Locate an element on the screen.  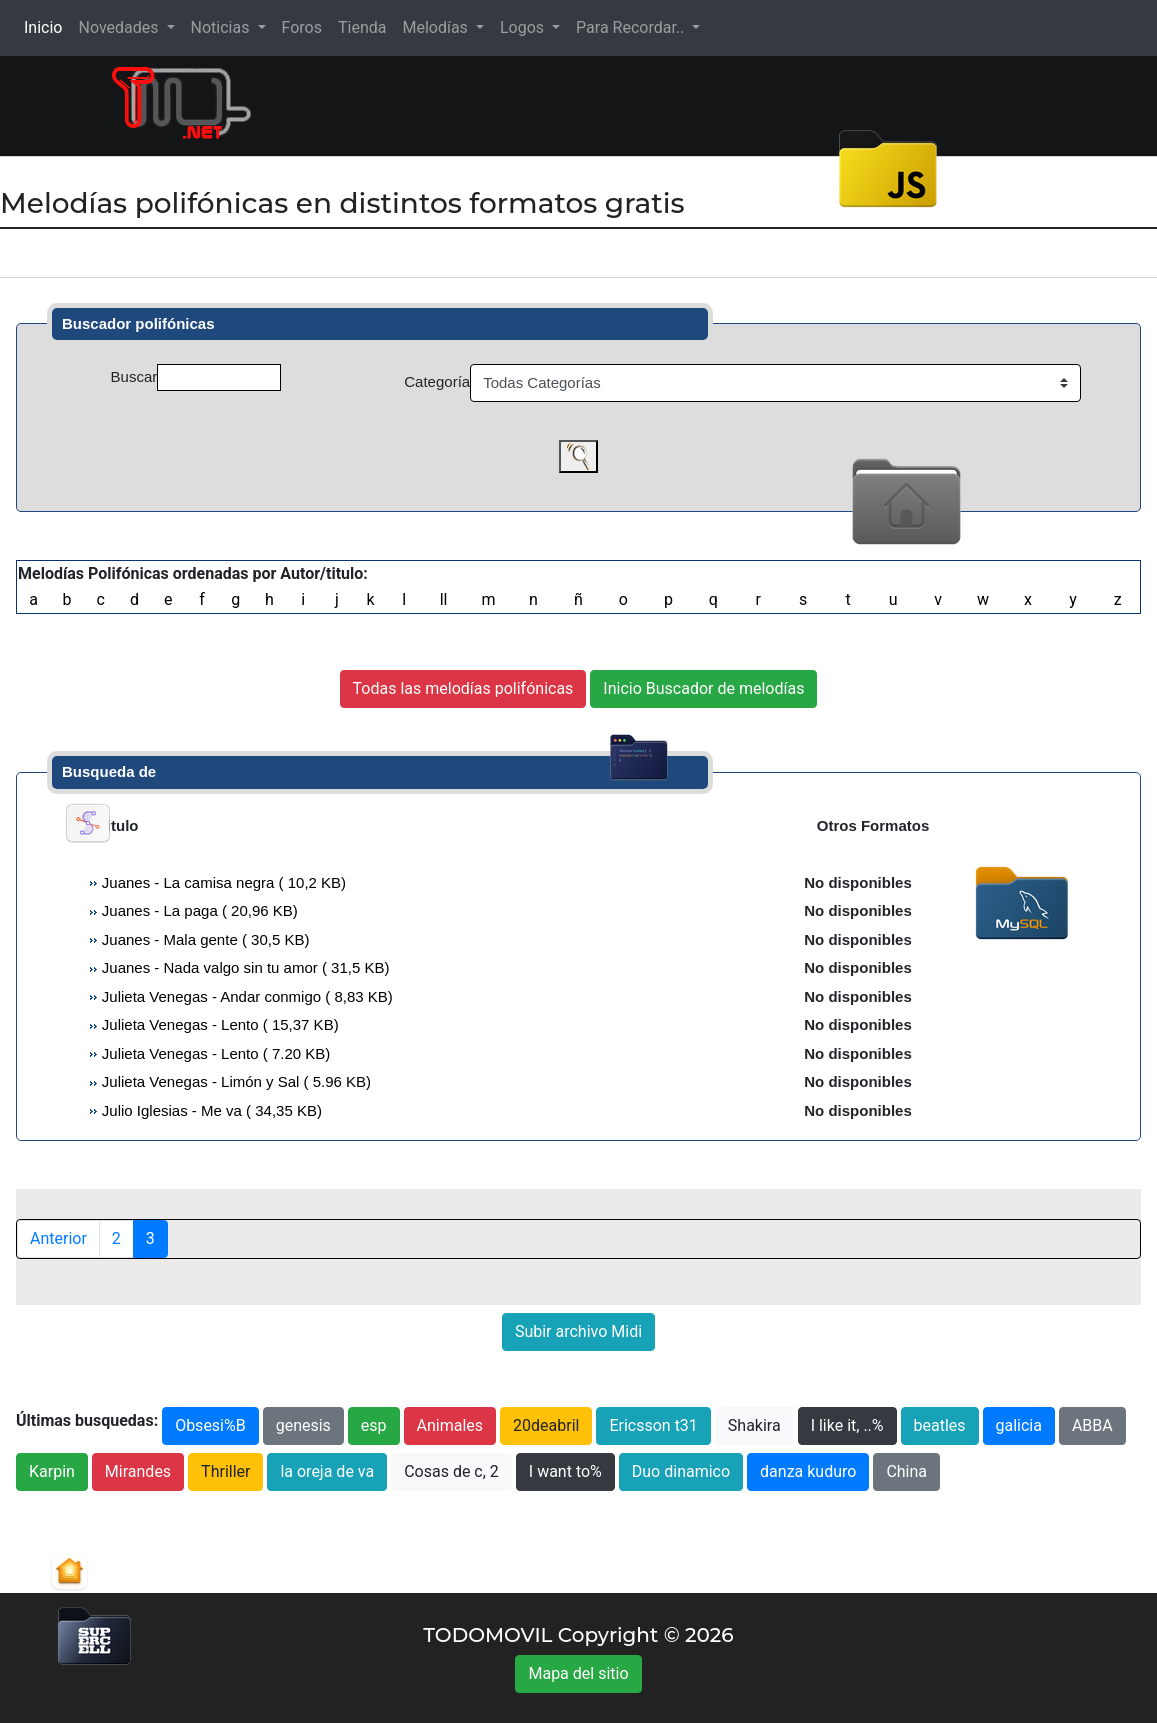
open folder containing javascript files is located at coordinates (887, 171).